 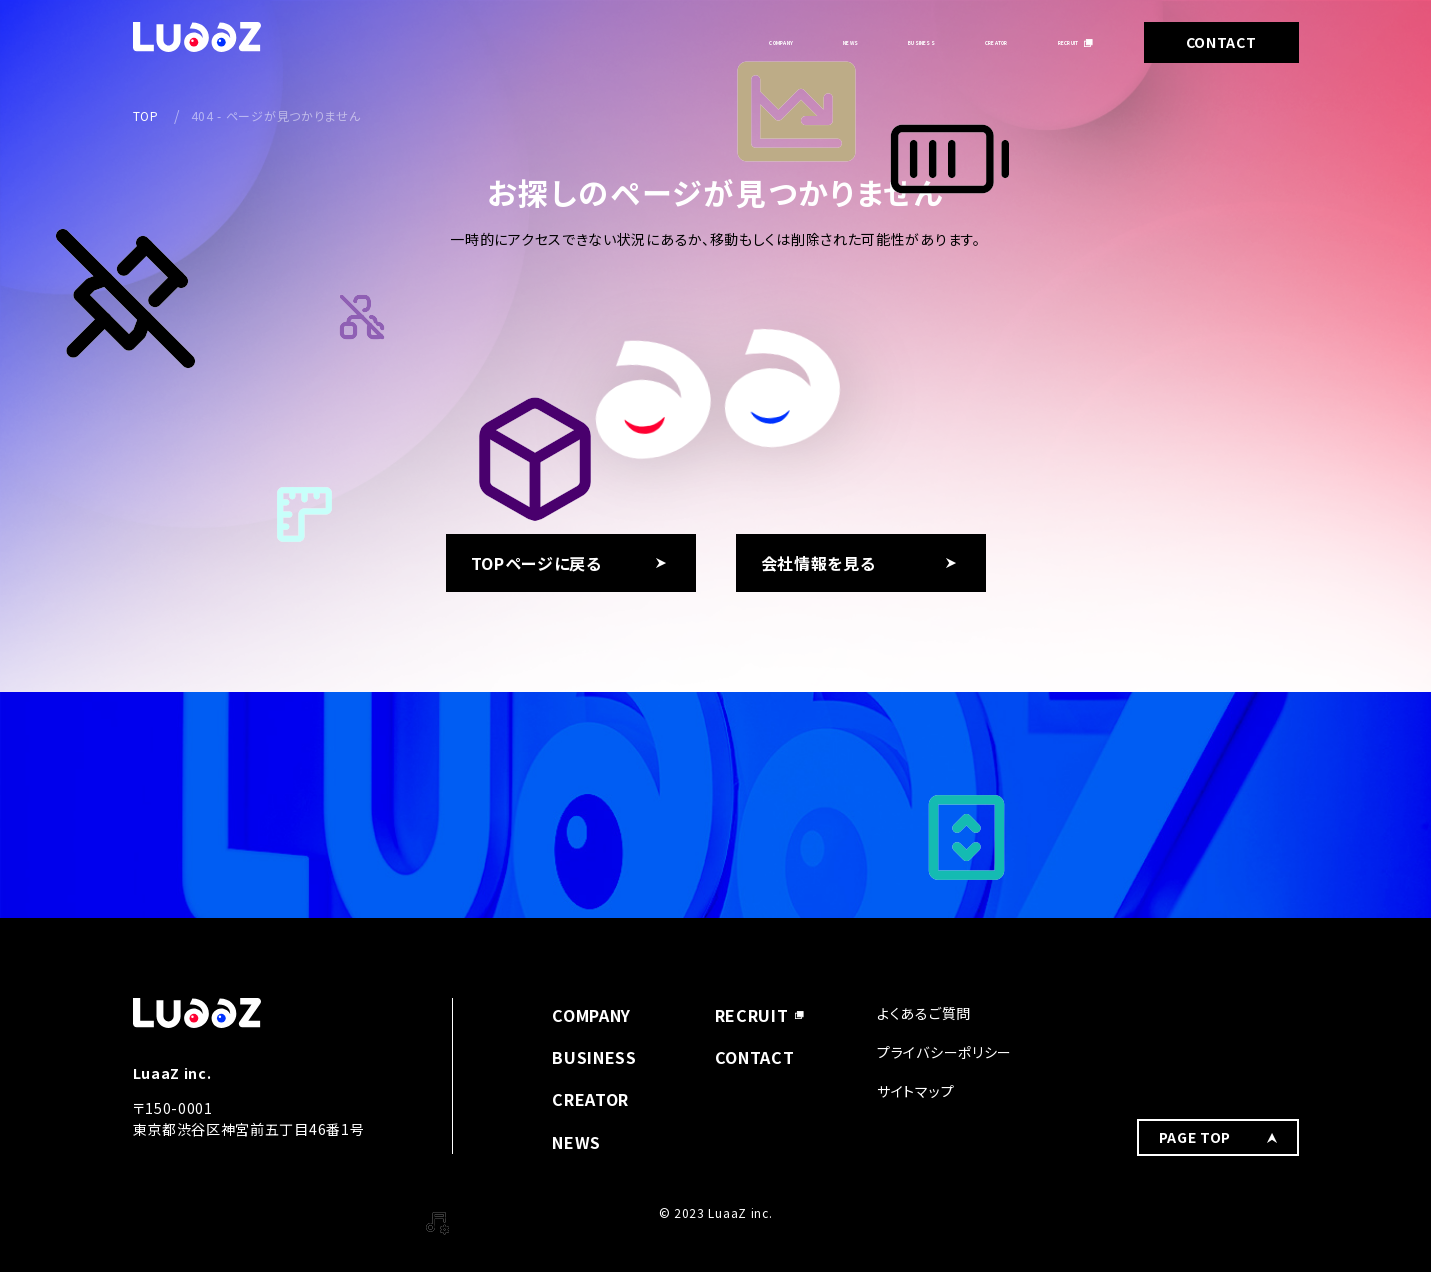 I want to click on access measurement tools, so click(x=304, y=514).